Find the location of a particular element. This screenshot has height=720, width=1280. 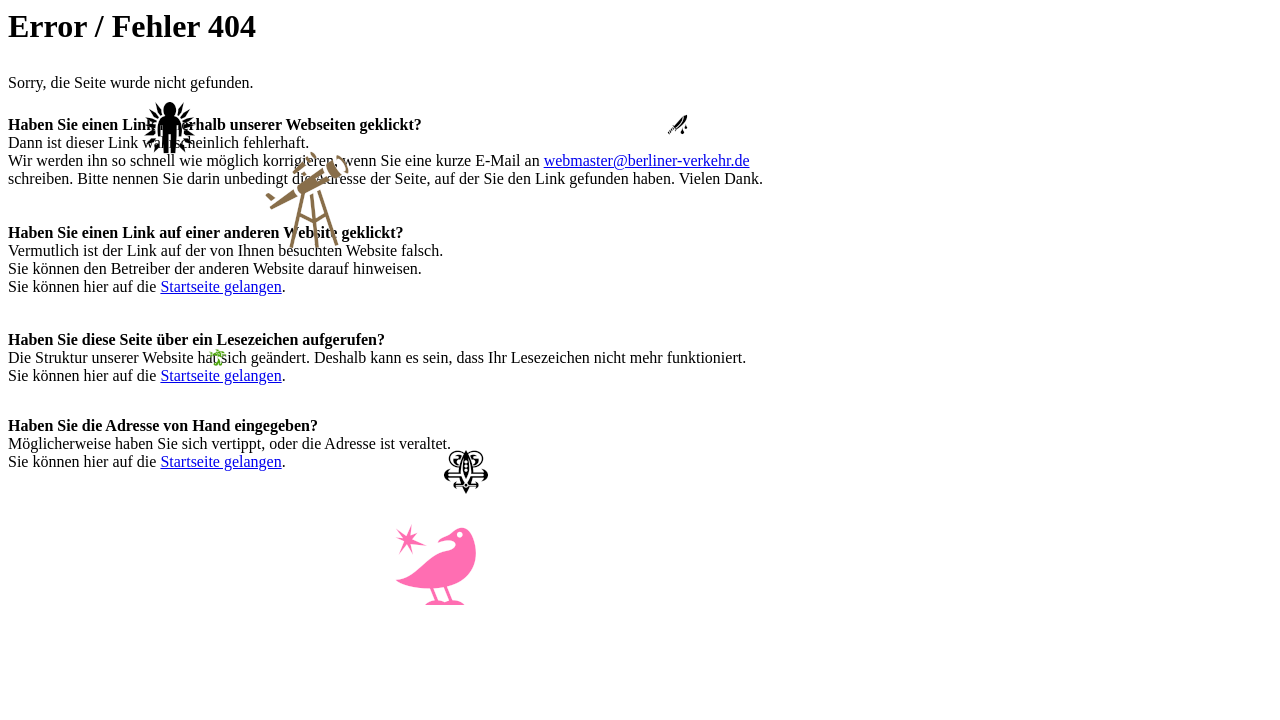

activate frost aura ability is located at coordinates (169, 127).